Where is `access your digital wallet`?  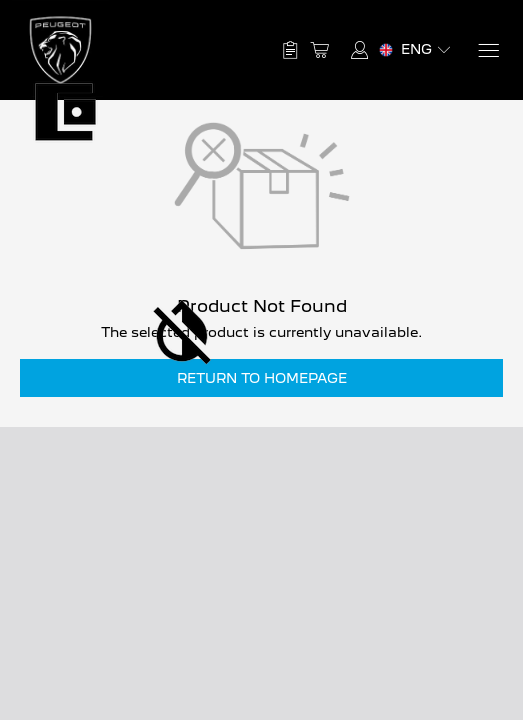 access your digital wallet is located at coordinates (64, 112).